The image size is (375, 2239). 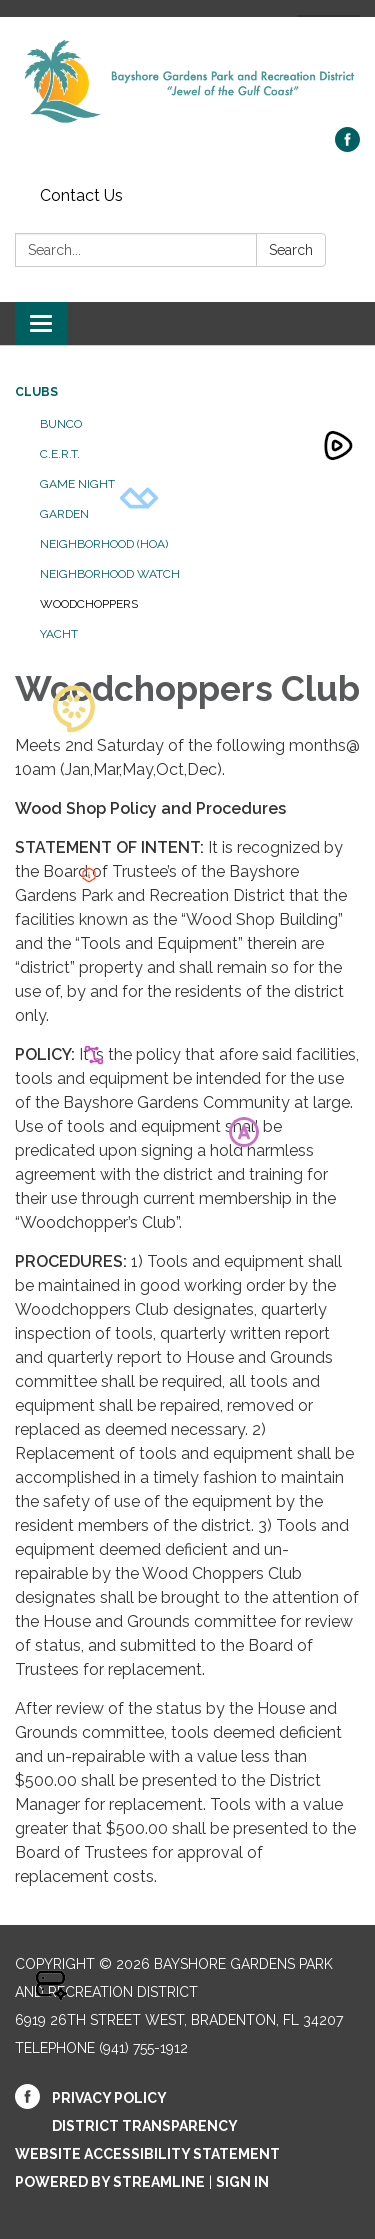 I want to click on xbox controller A button indicator, so click(x=244, y=1132).